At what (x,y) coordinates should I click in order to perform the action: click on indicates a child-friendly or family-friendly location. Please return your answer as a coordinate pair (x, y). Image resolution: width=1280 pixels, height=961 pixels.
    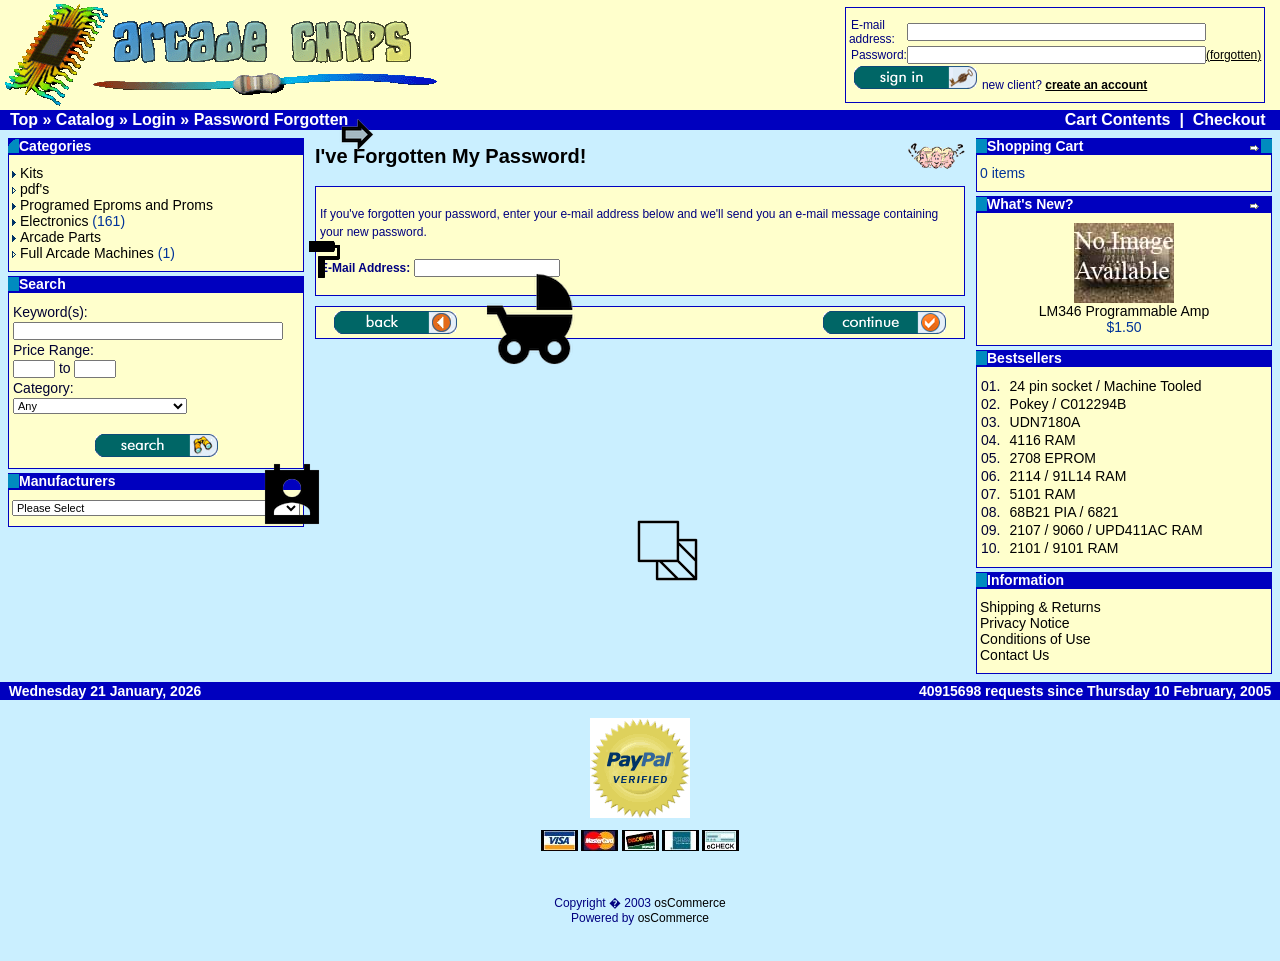
    Looking at the image, I should click on (532, 319).